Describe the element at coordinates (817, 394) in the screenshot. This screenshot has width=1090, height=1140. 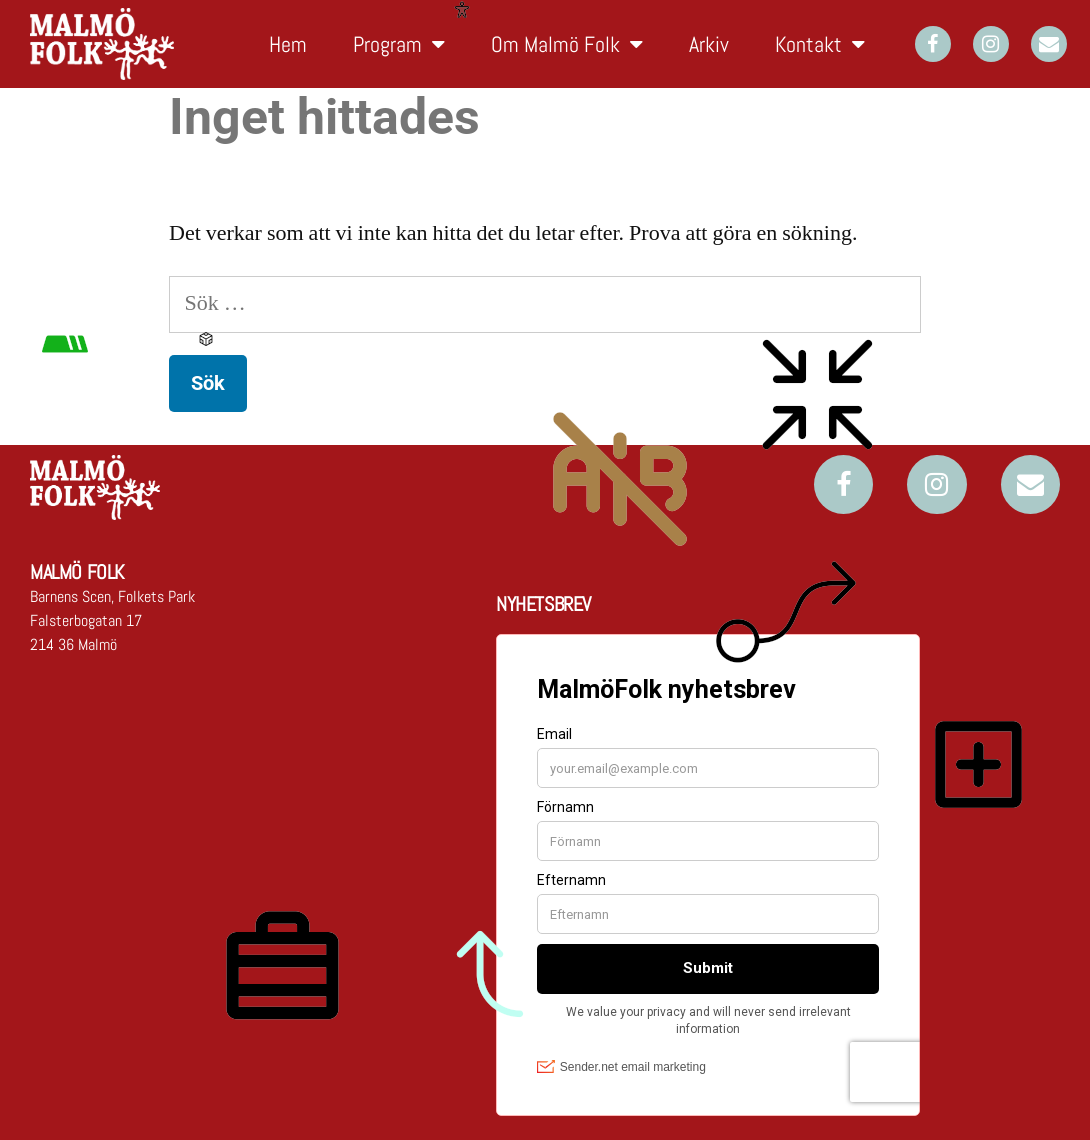
I see `exit fullscreen mode` at that location.